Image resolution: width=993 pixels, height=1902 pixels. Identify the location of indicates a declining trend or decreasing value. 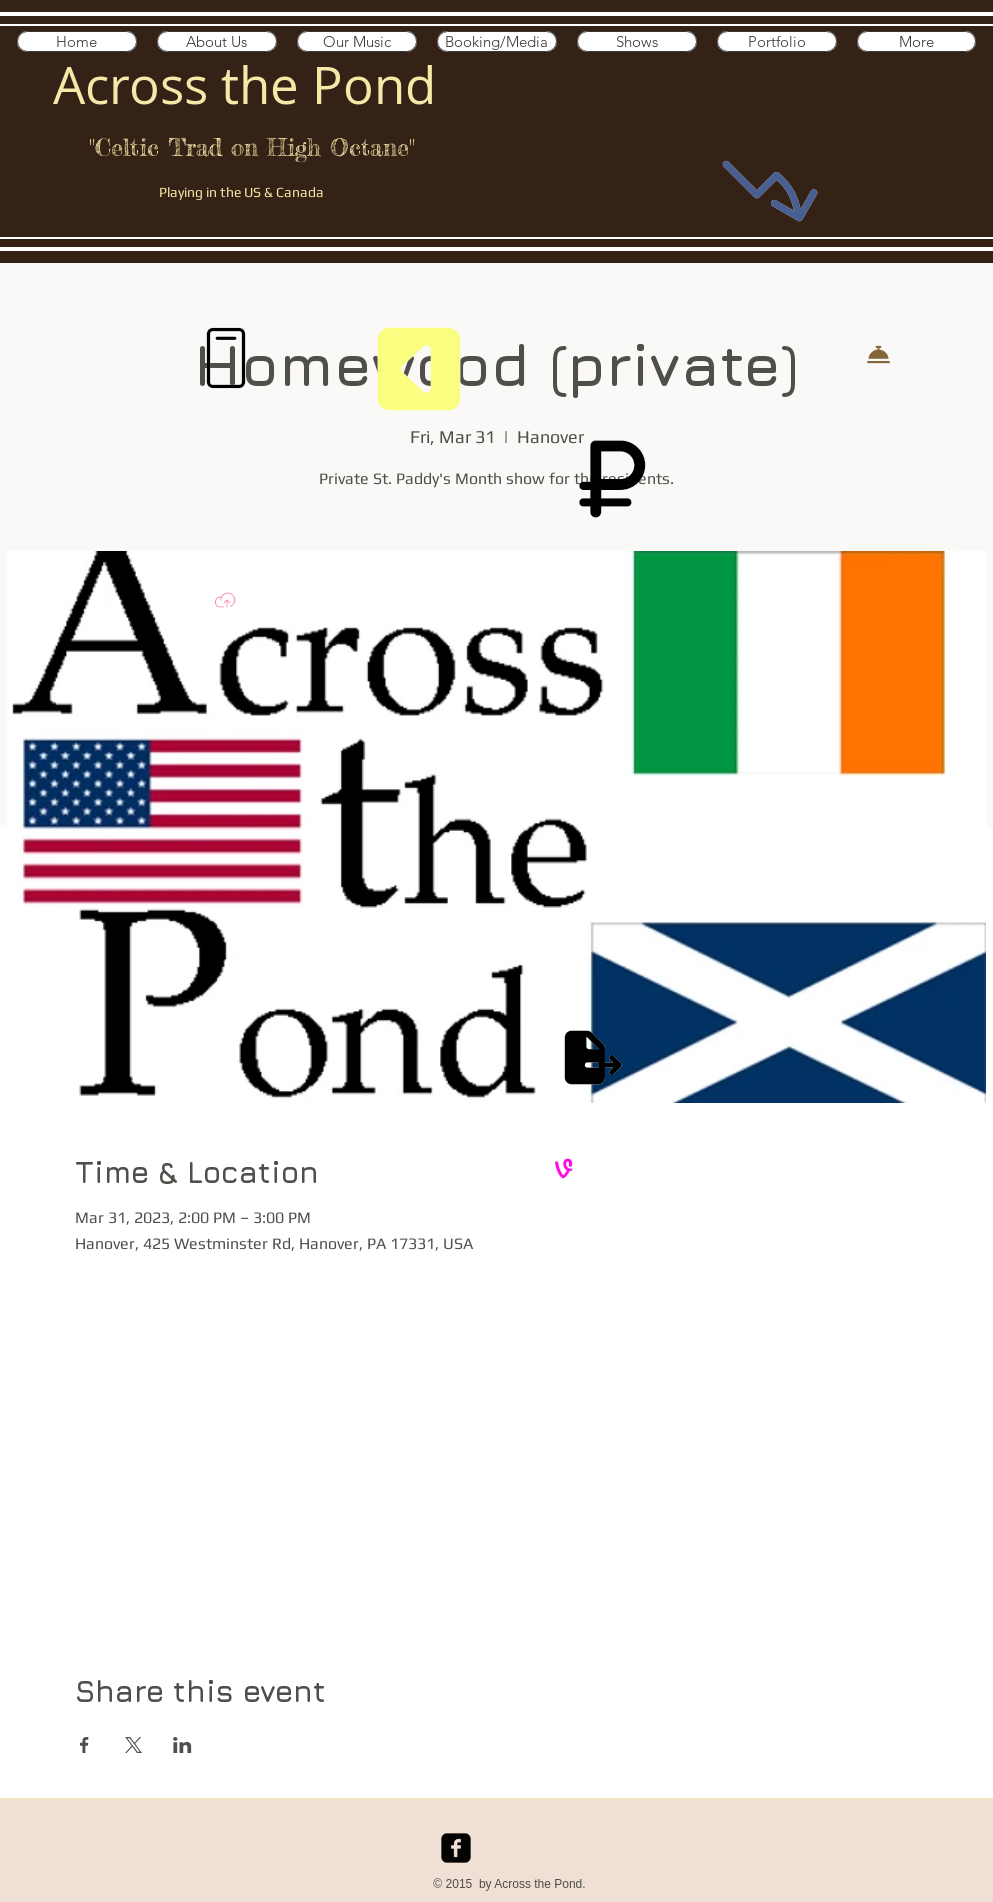
(770, 191).